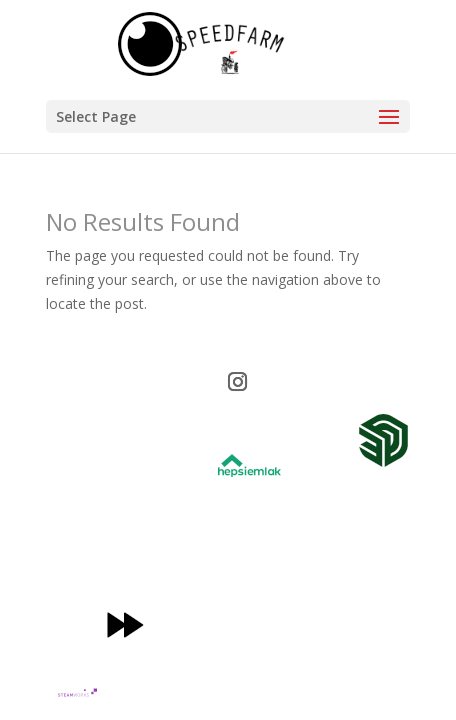 The image size is (456, 720). What do you see at coordinates (124, 625) in the screenshot?
I see `fast forward media playback` at bounding box center [124, 625].